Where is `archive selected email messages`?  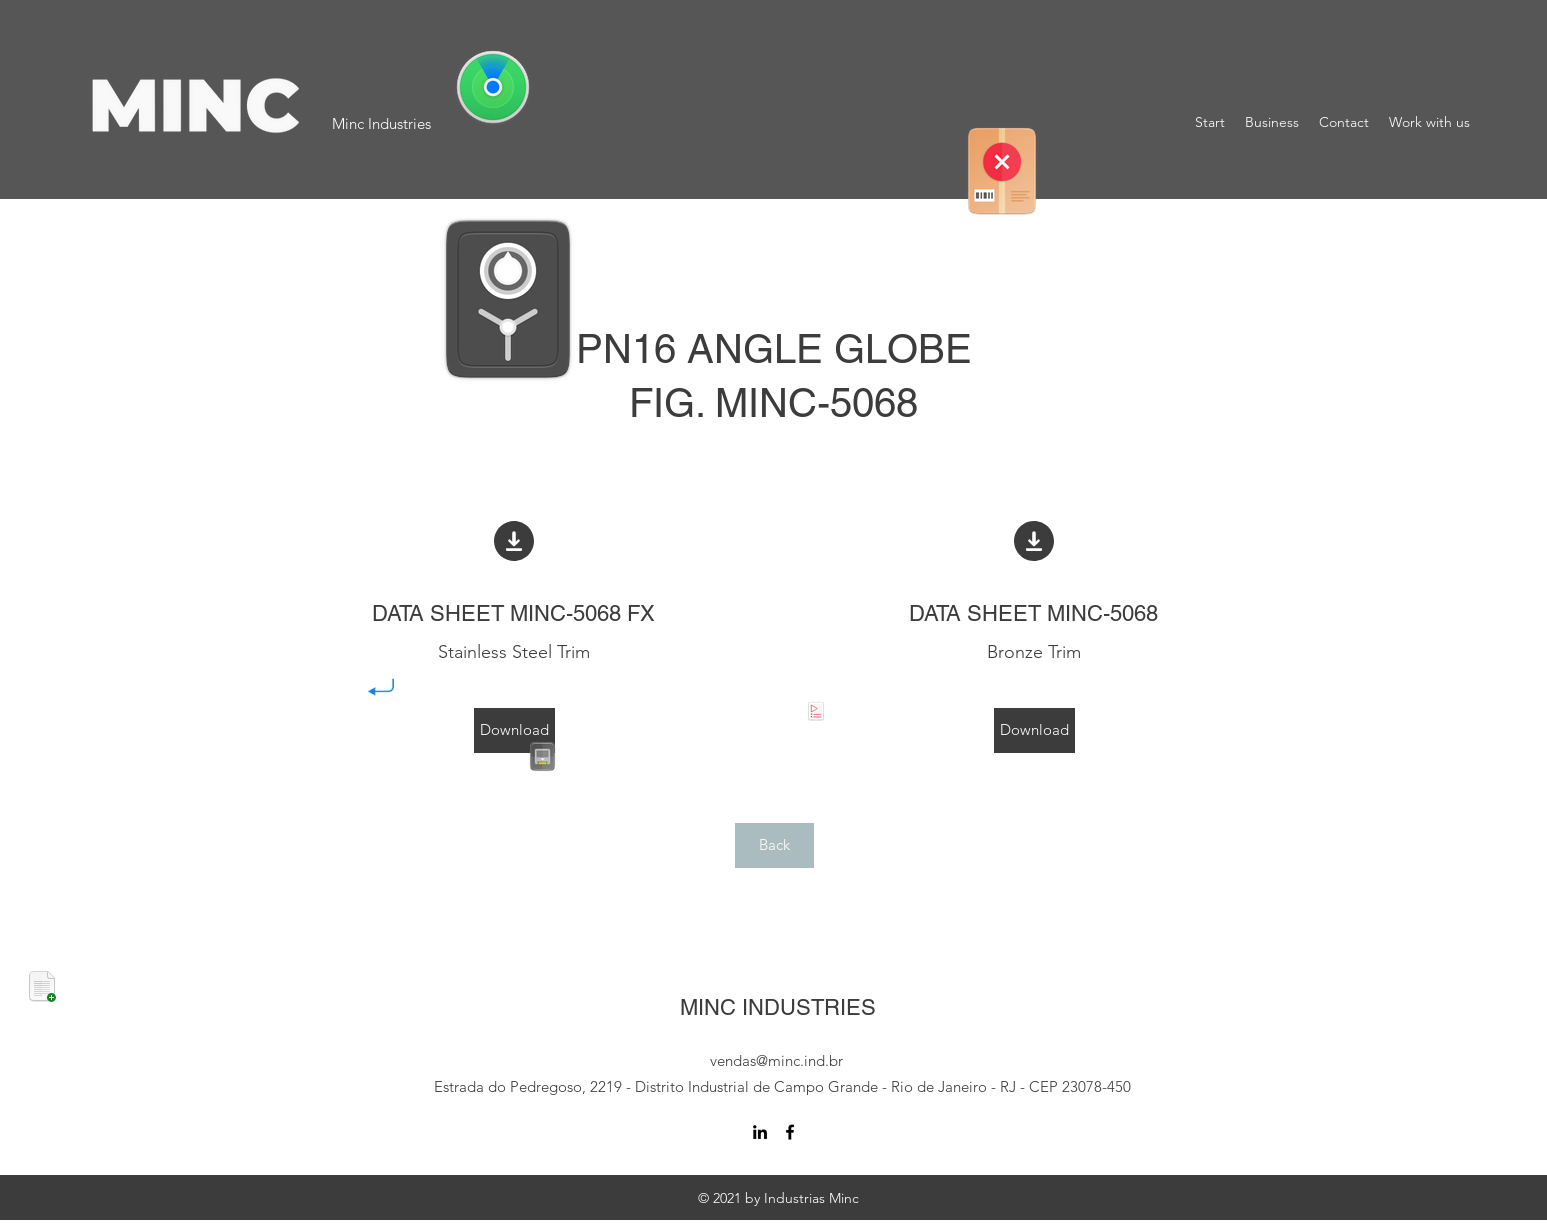
archive selected email messages is located at coordinates (508, 299).